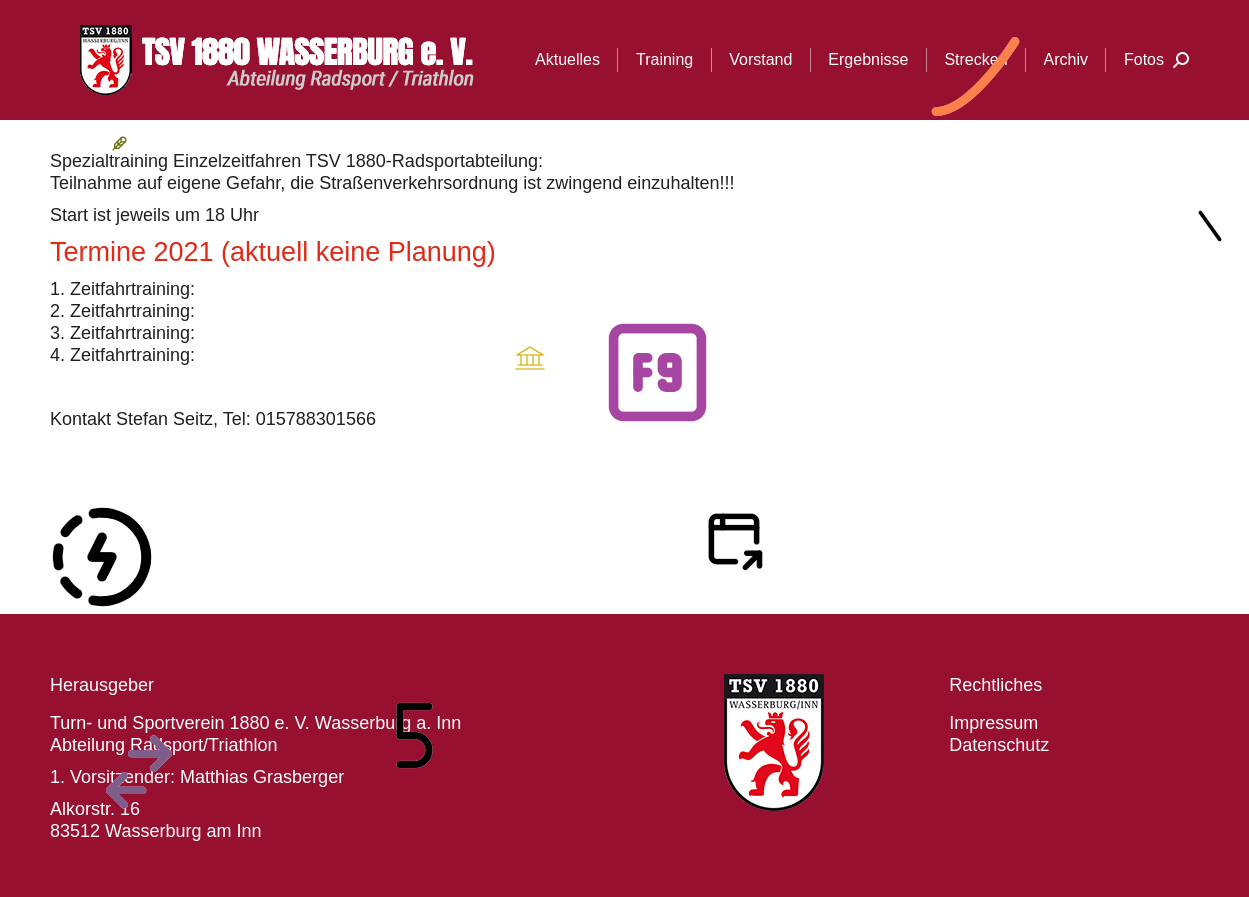  I want to click on apply ease-in animation timing, so click(975, 76).